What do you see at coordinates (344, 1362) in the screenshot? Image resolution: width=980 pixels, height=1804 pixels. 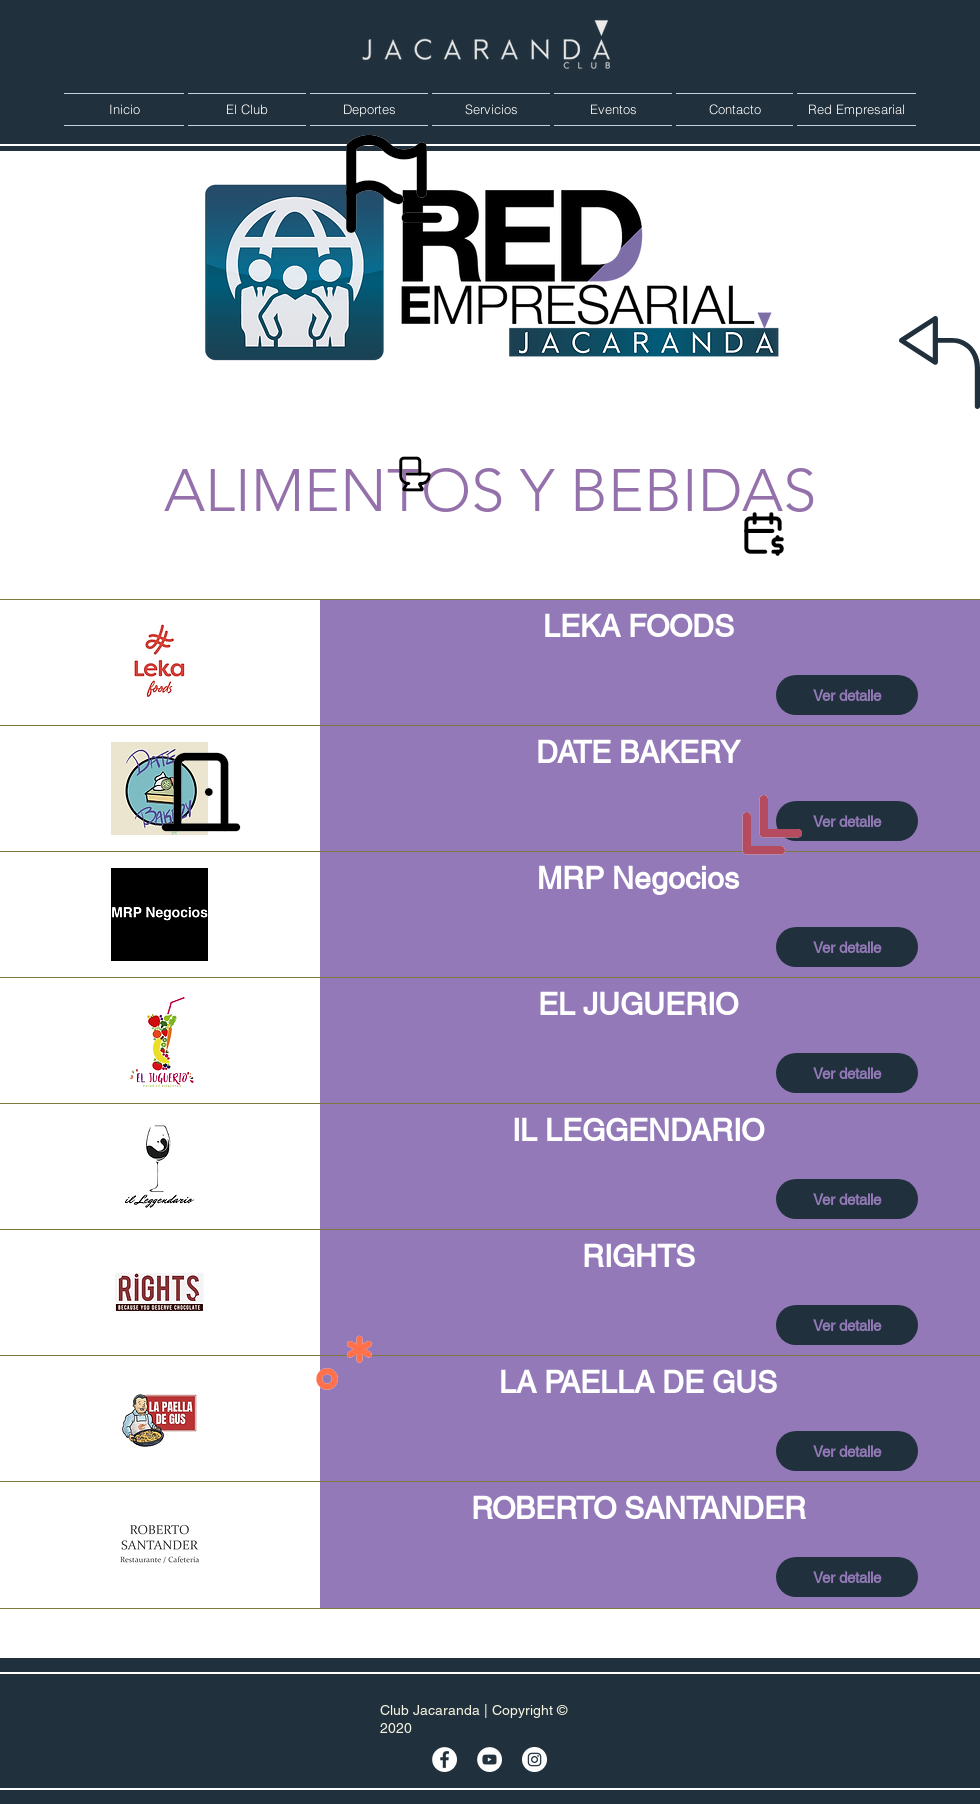 I see `toggle regular expression search mode` at bounding box center [344, 1362].